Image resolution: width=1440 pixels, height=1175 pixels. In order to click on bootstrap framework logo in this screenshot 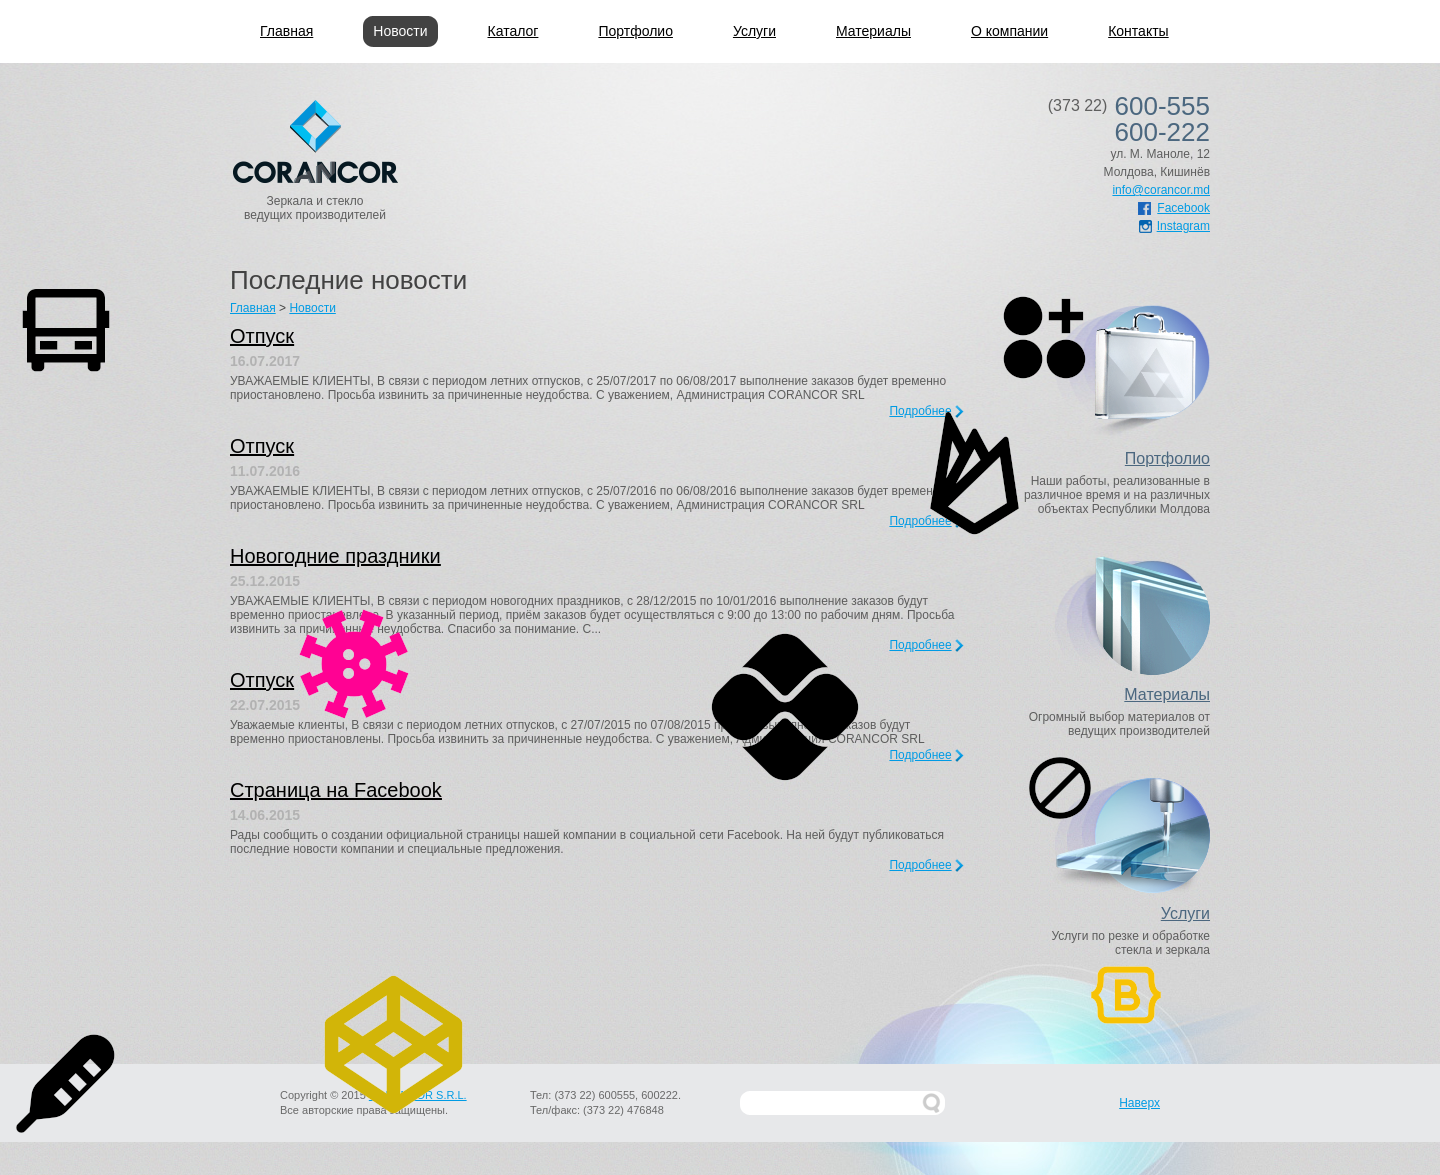, I will do `click(1126, 995)`.